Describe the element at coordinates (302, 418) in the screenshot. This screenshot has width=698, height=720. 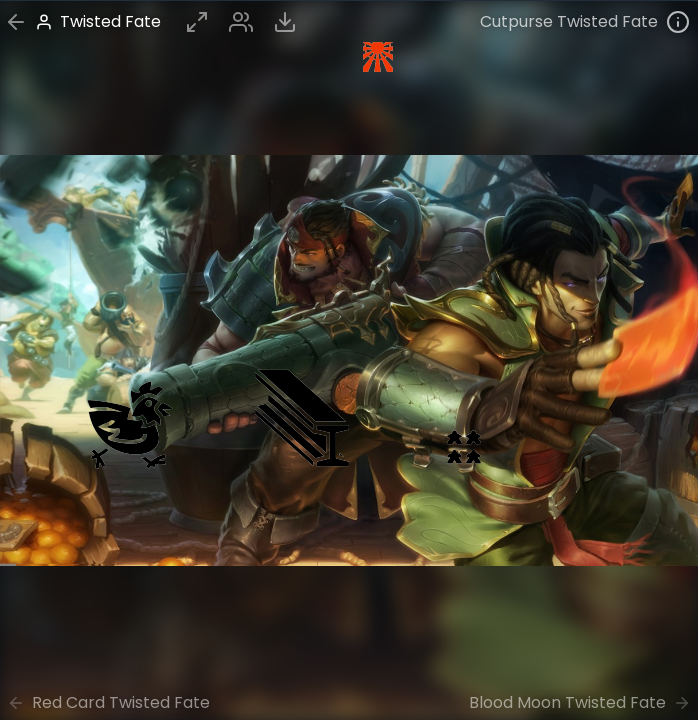
I see `construction or building materials category` at that location.